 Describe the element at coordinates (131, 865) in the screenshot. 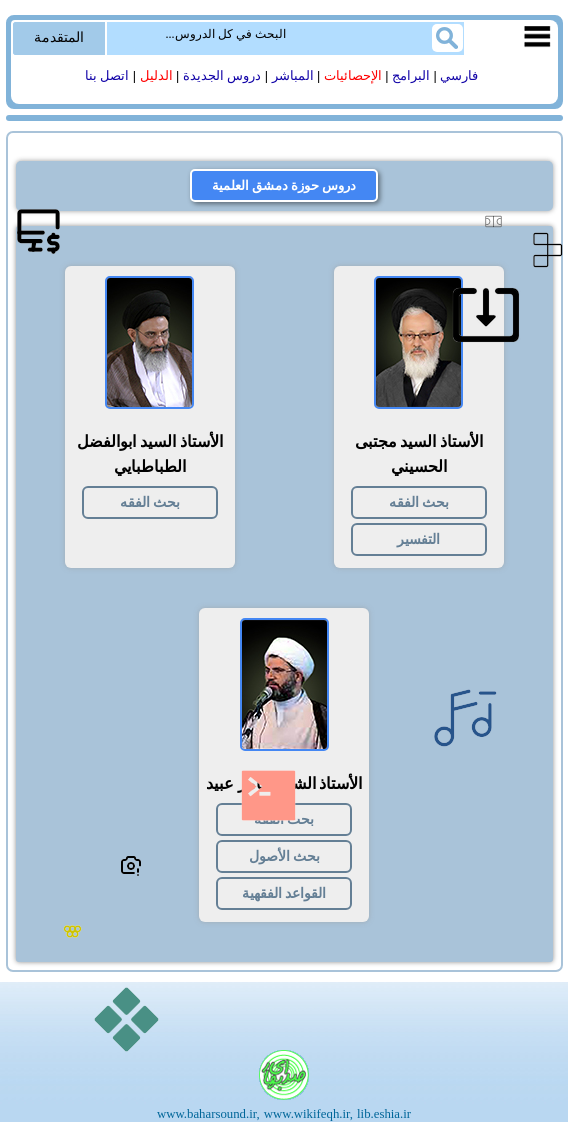

I see `camera error or malfunction alert` at that location.